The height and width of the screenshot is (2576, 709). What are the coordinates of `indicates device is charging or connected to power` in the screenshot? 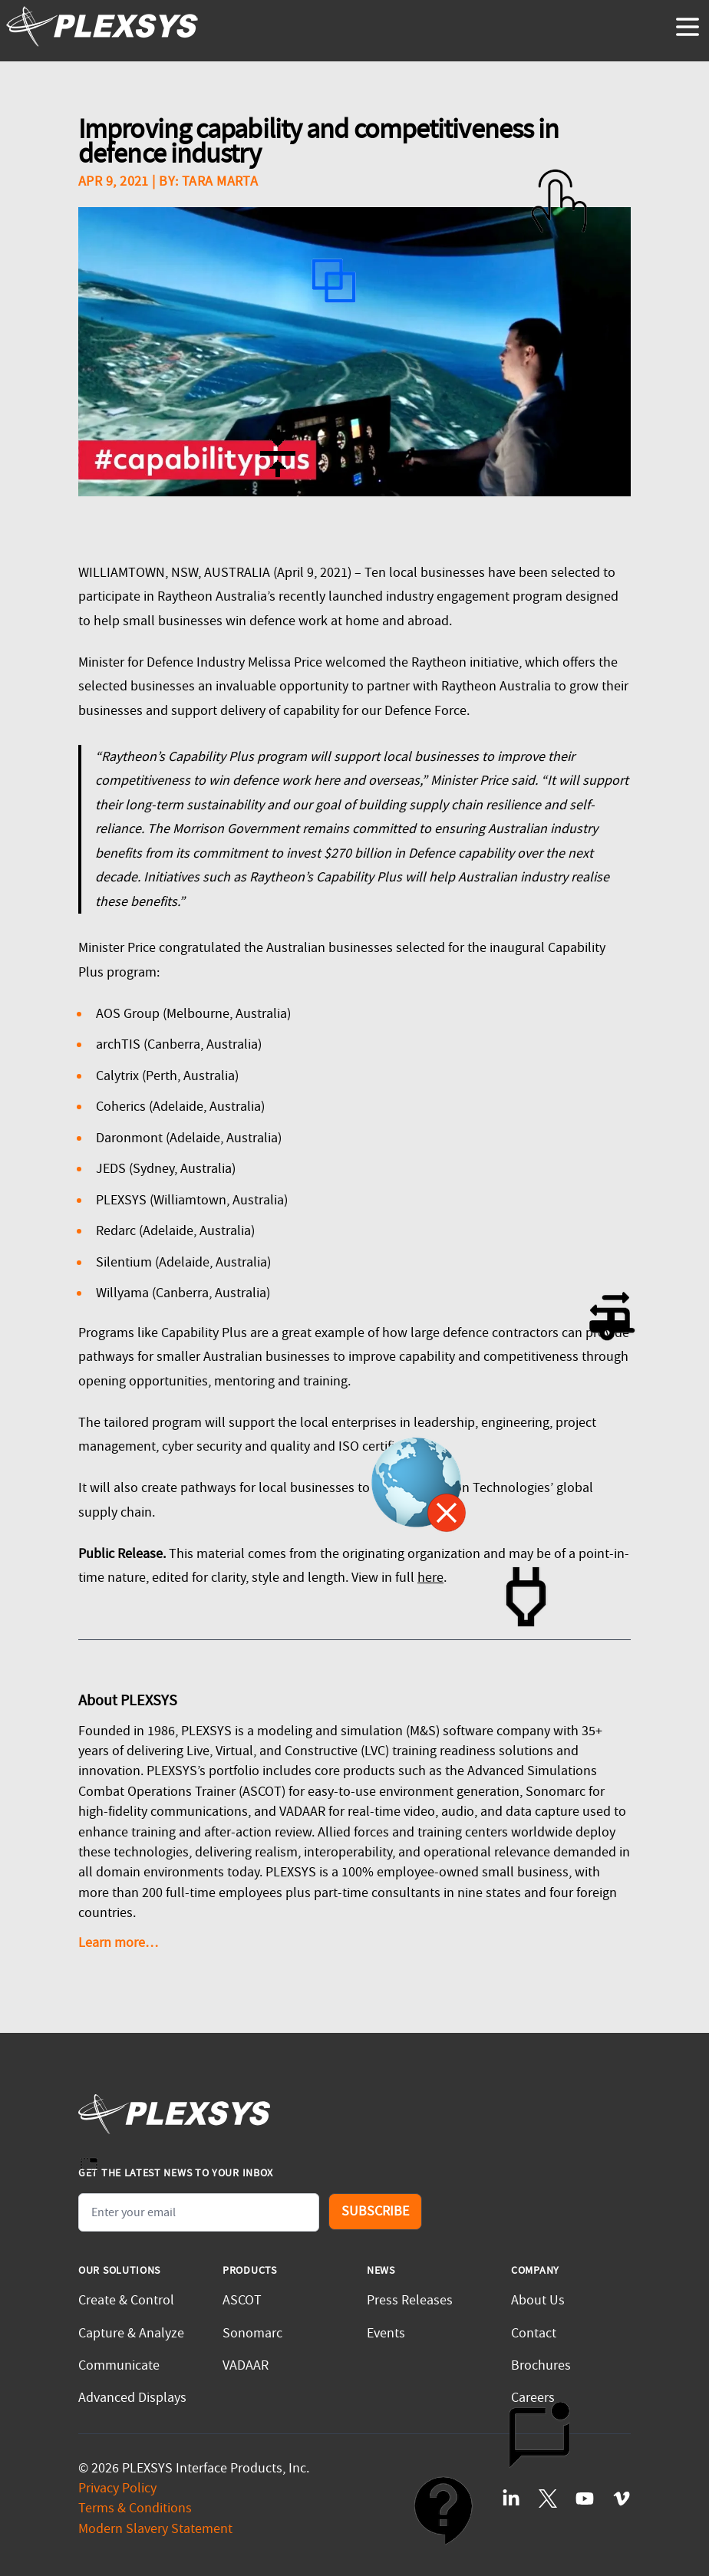 It's located at (526, 1596).